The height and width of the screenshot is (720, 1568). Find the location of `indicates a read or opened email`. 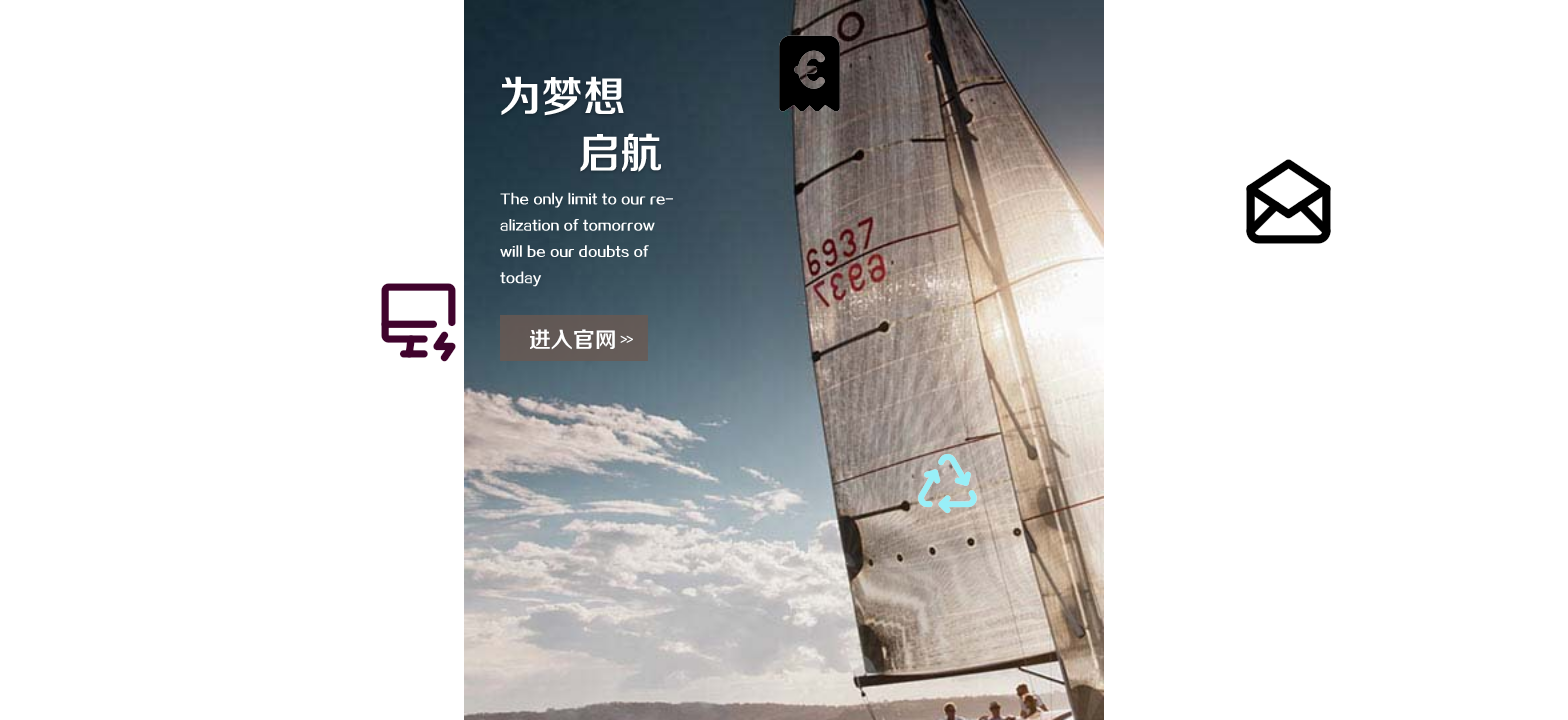

indicates a read or opened email is located at coordinates (1288, 201).